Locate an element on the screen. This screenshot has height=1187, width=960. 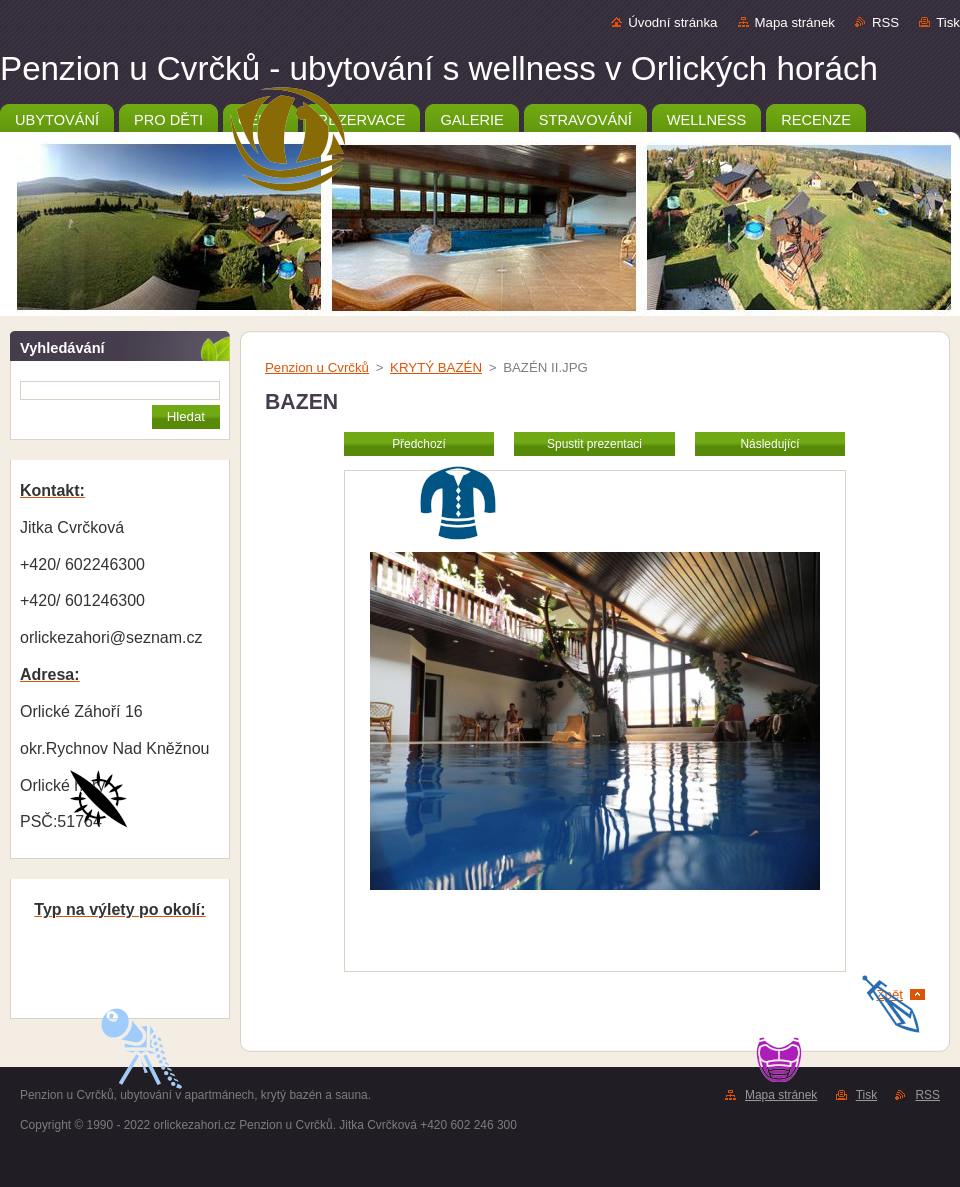
activate beast vision or predator sense mode is located at coordinates (287, 137).